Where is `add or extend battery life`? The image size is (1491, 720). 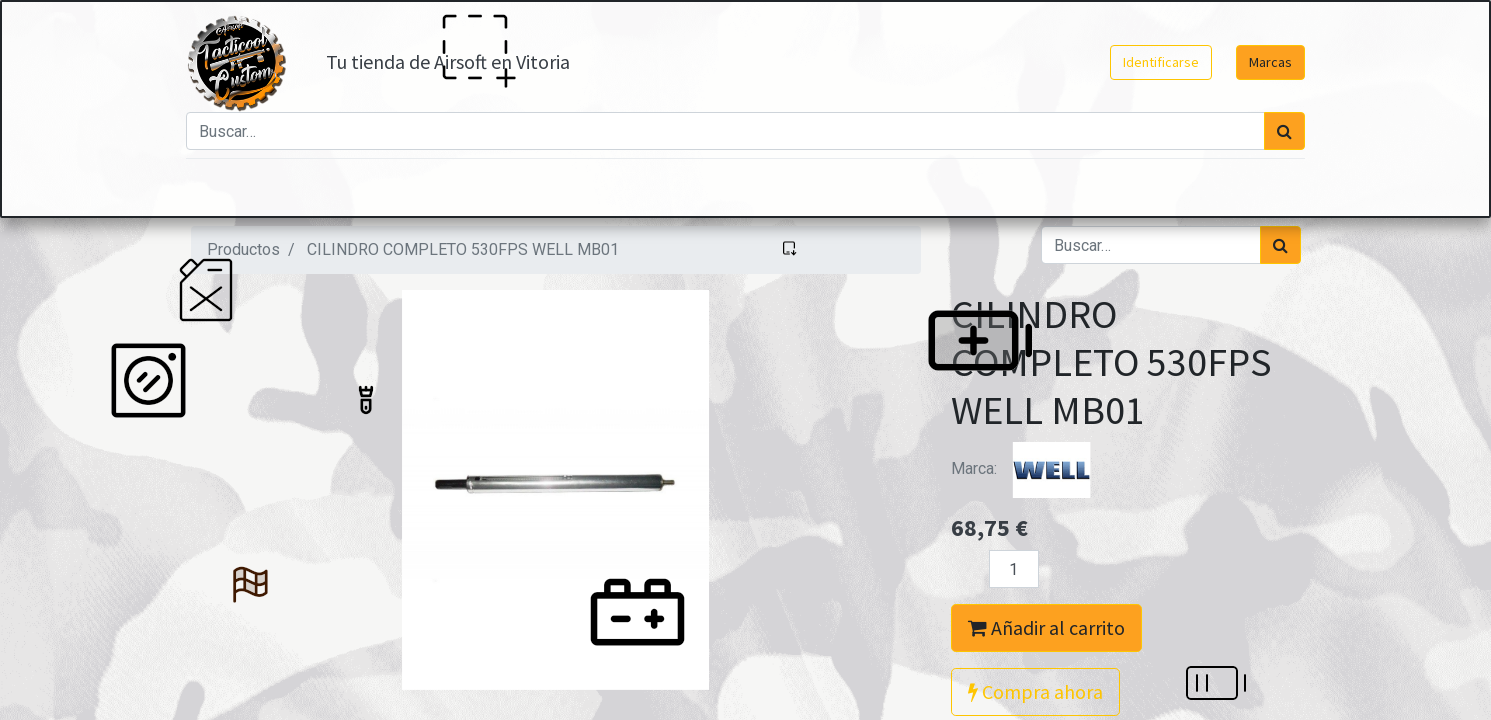 add or extend battery life is located at coordinates (978, 340).